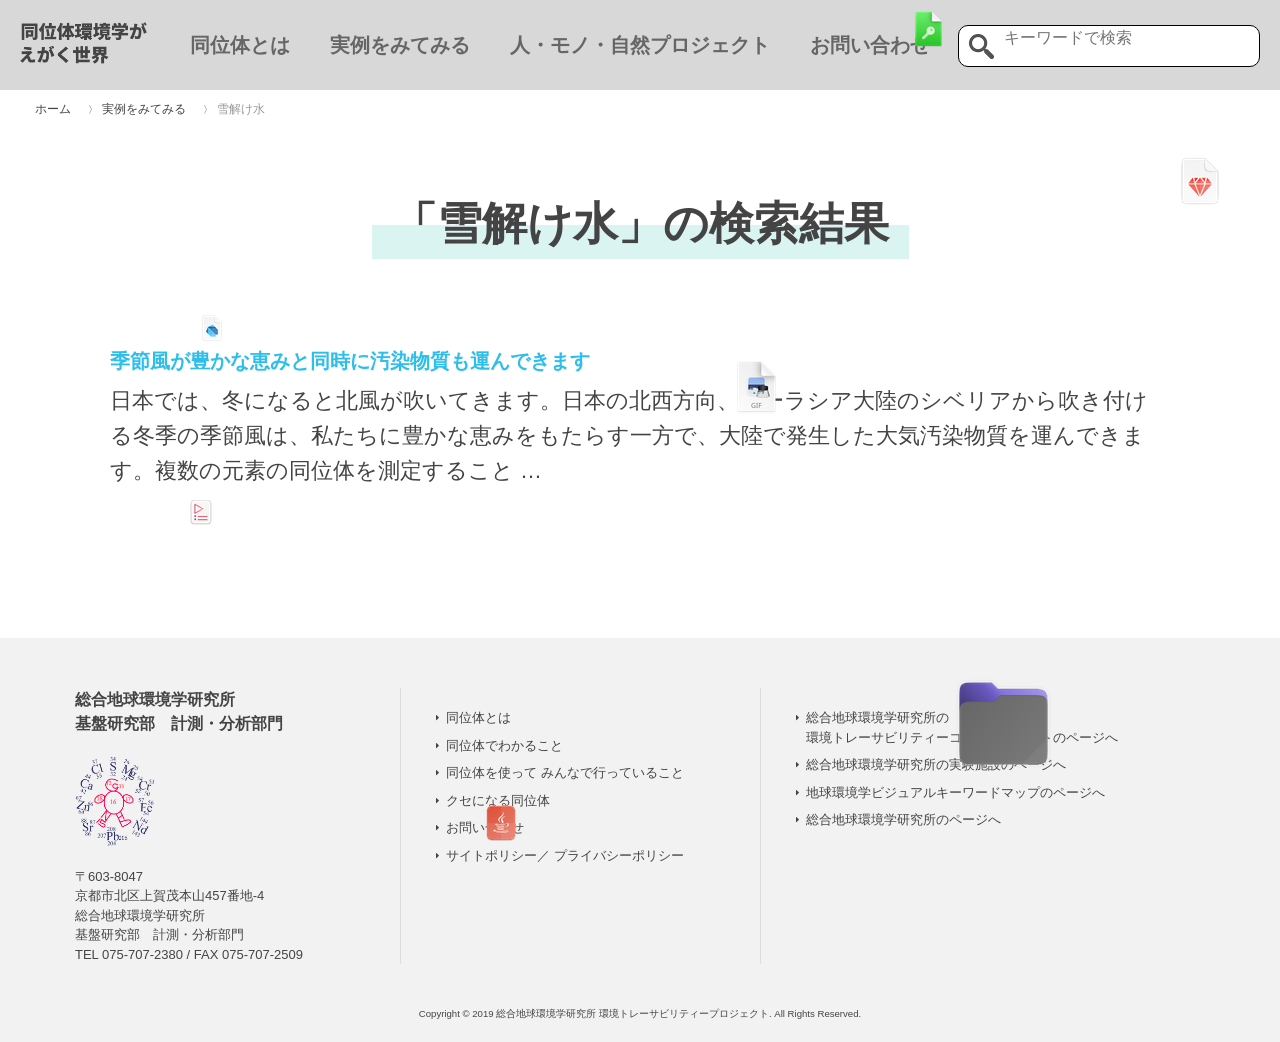 This screenshot has height=1042, width=1280. What do you see at coordinates (501, 823) in the screenshot?
I see `java archive file (.jar)` at bounding box center [501, 823].